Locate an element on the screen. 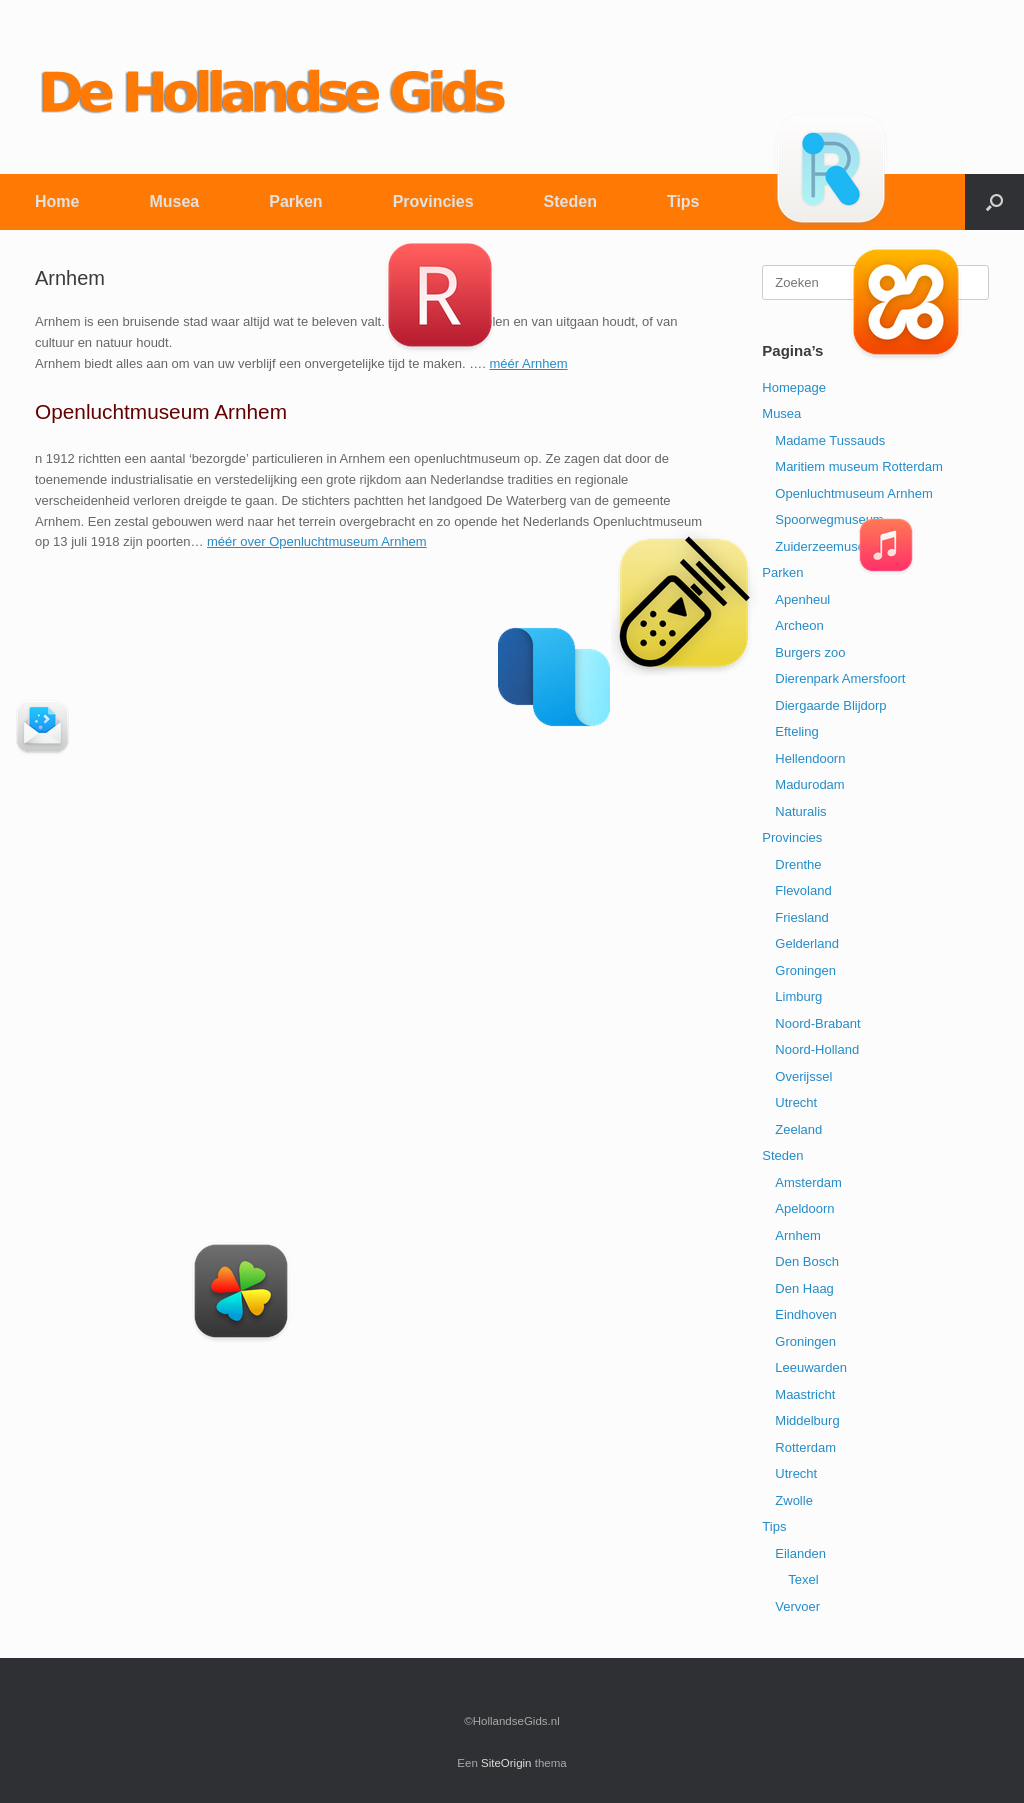  open sieve mail filter editor is located at coordinates (42, 726).